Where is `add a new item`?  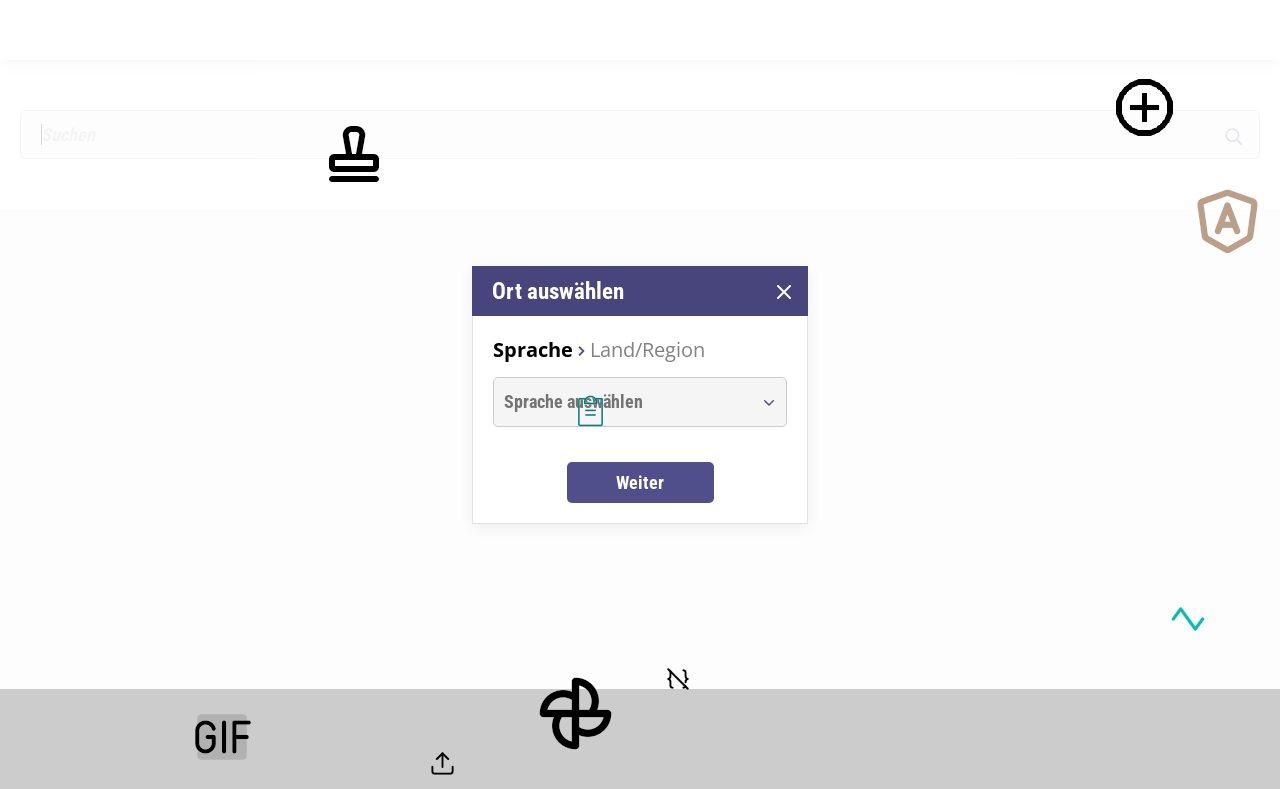
add a new item is located at coordinates (1144, 107).